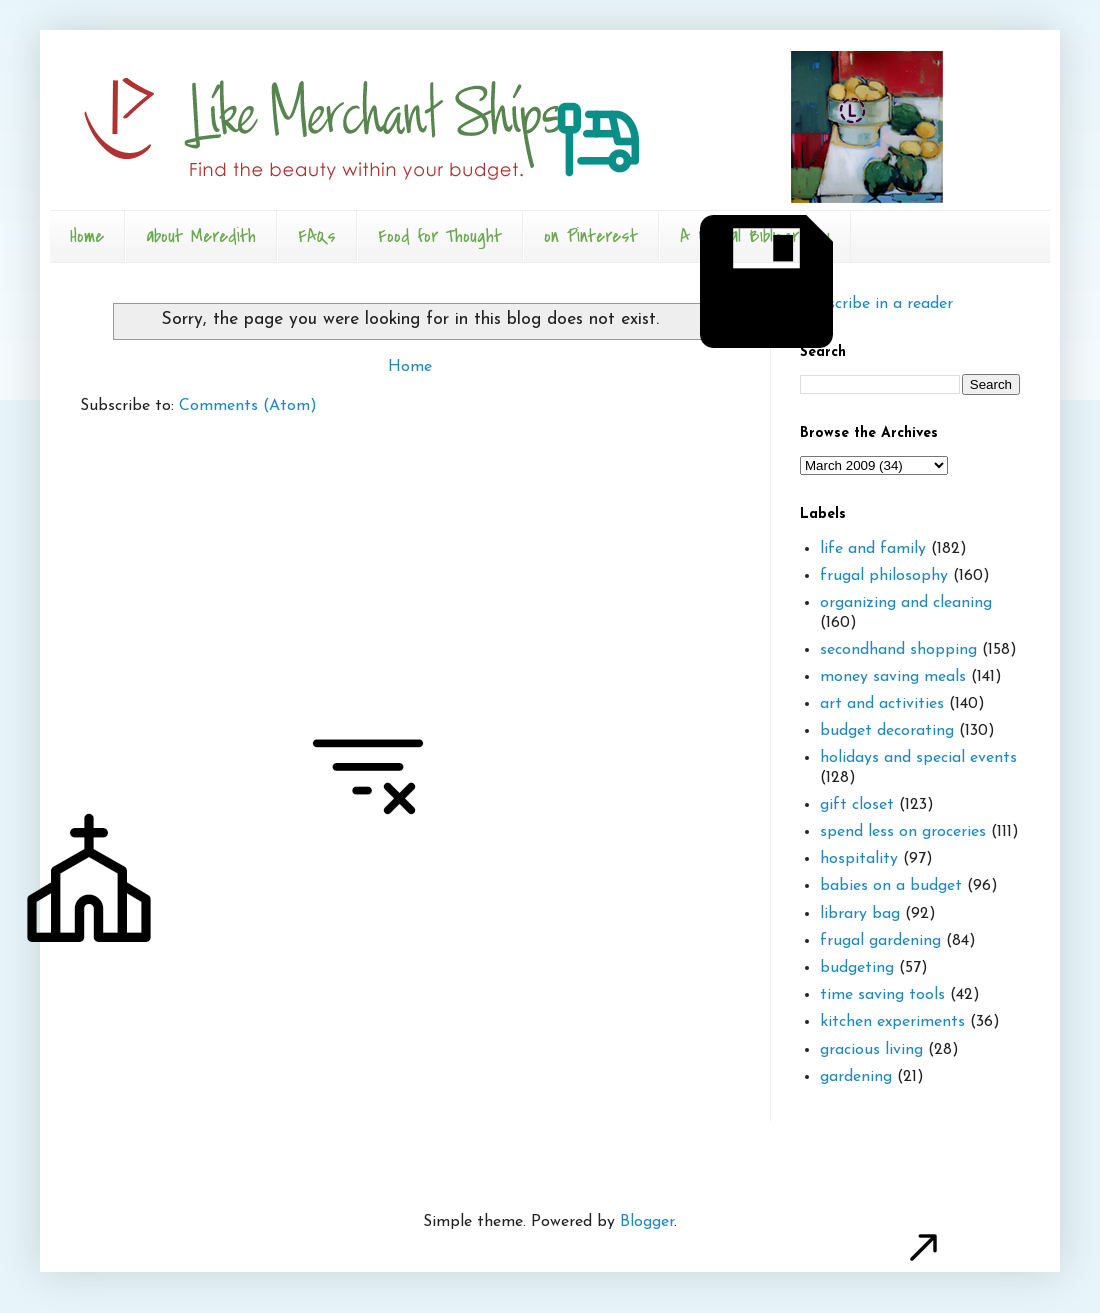 This screenshot has height=1313, width=1100. I want to click on indicates a loading or in-progress state, so click(852, 110).